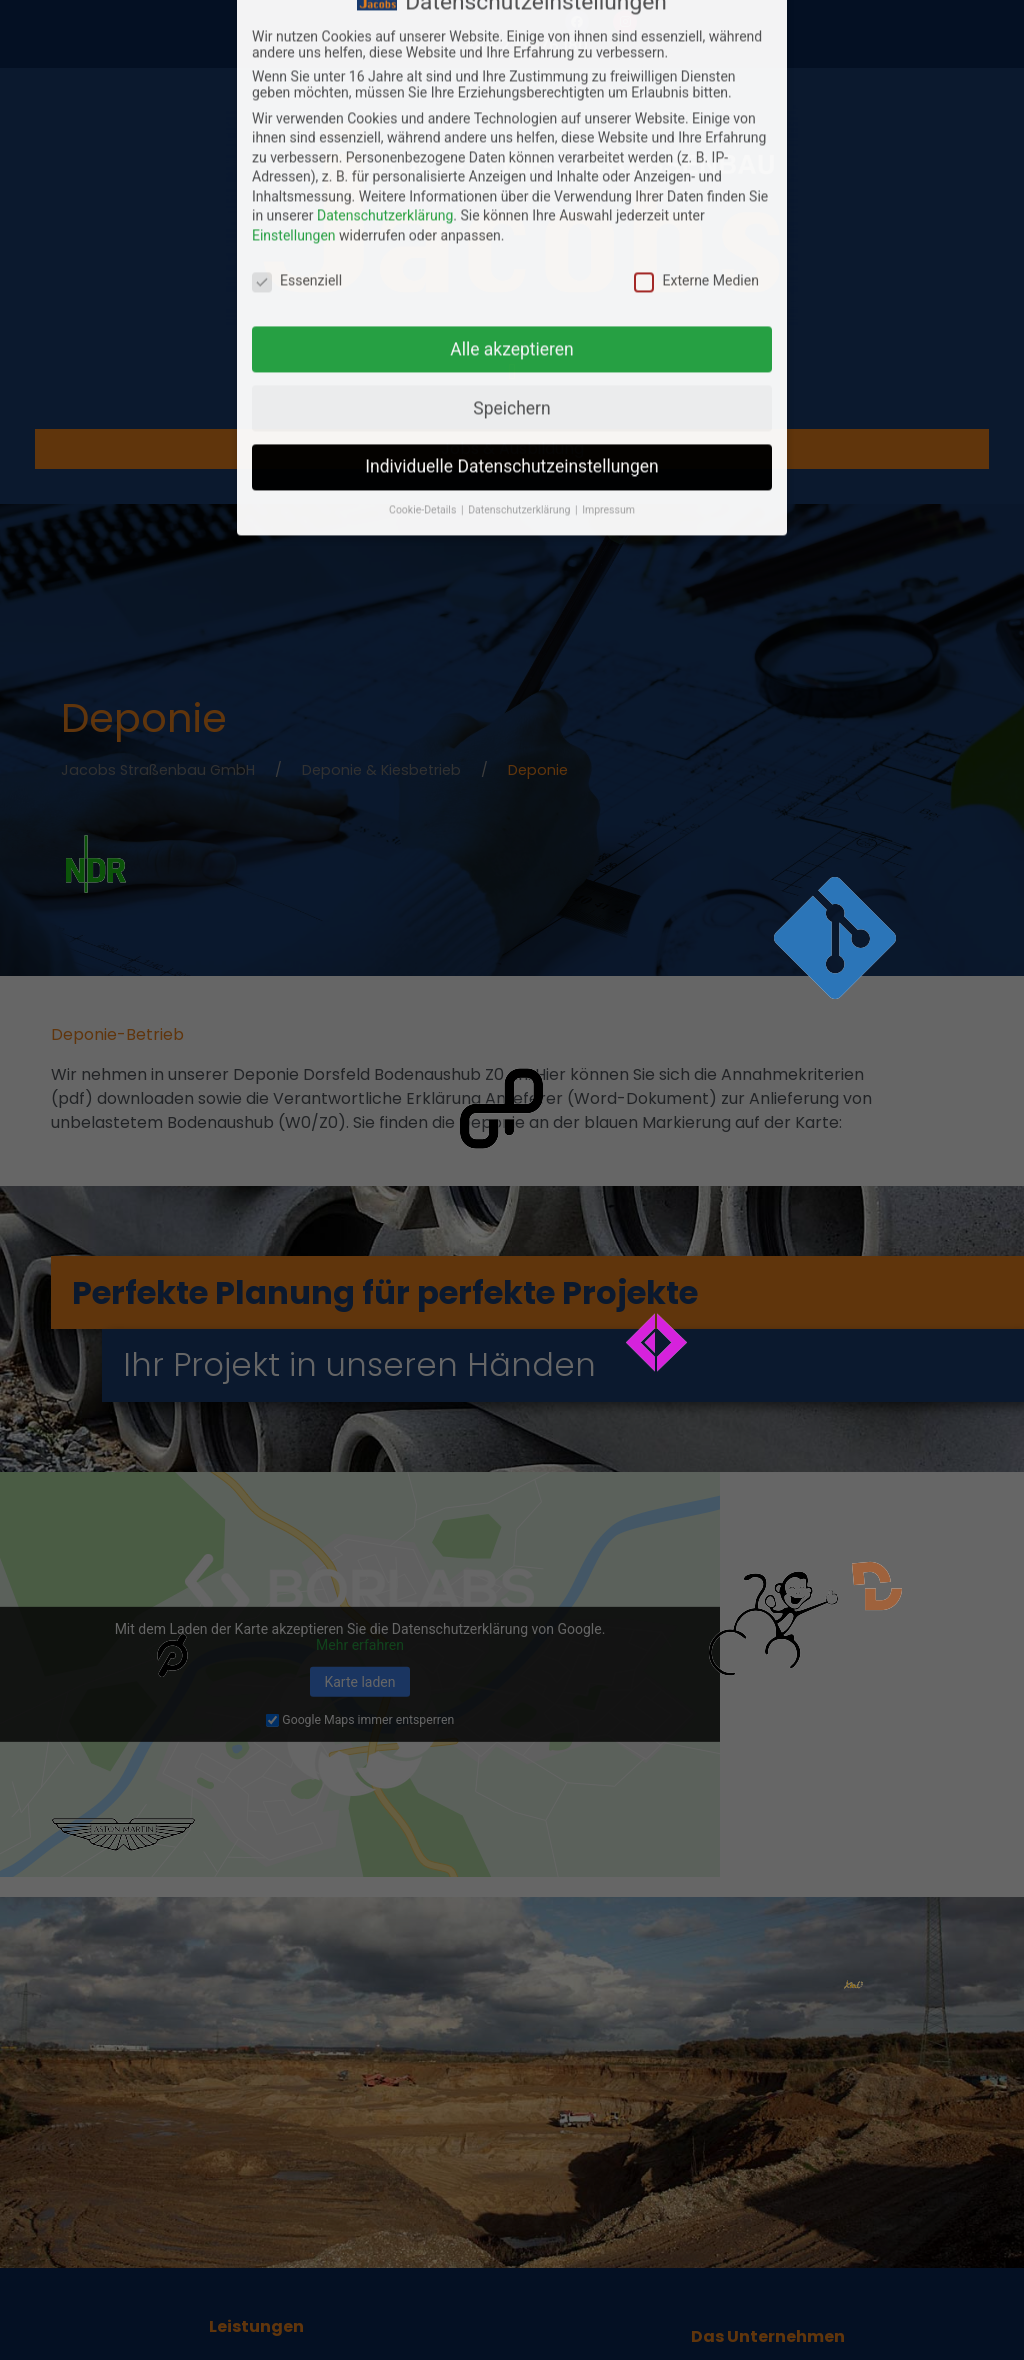 The width and height of the screenshot is (1024, 2360). I want to click on open the OpenProject app, so click(501, 1108).